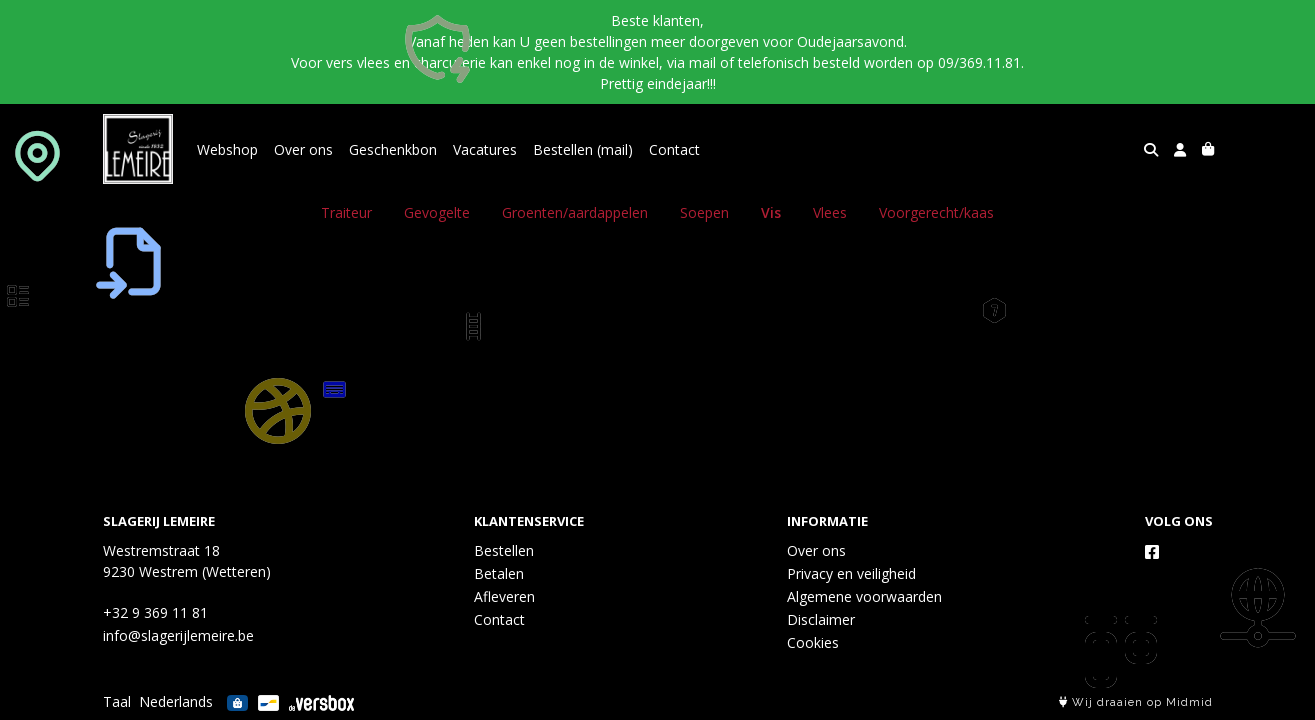 This screenshot has height=720, width=1315. I want to click on switch to kanban board view, so click(1121, 652).